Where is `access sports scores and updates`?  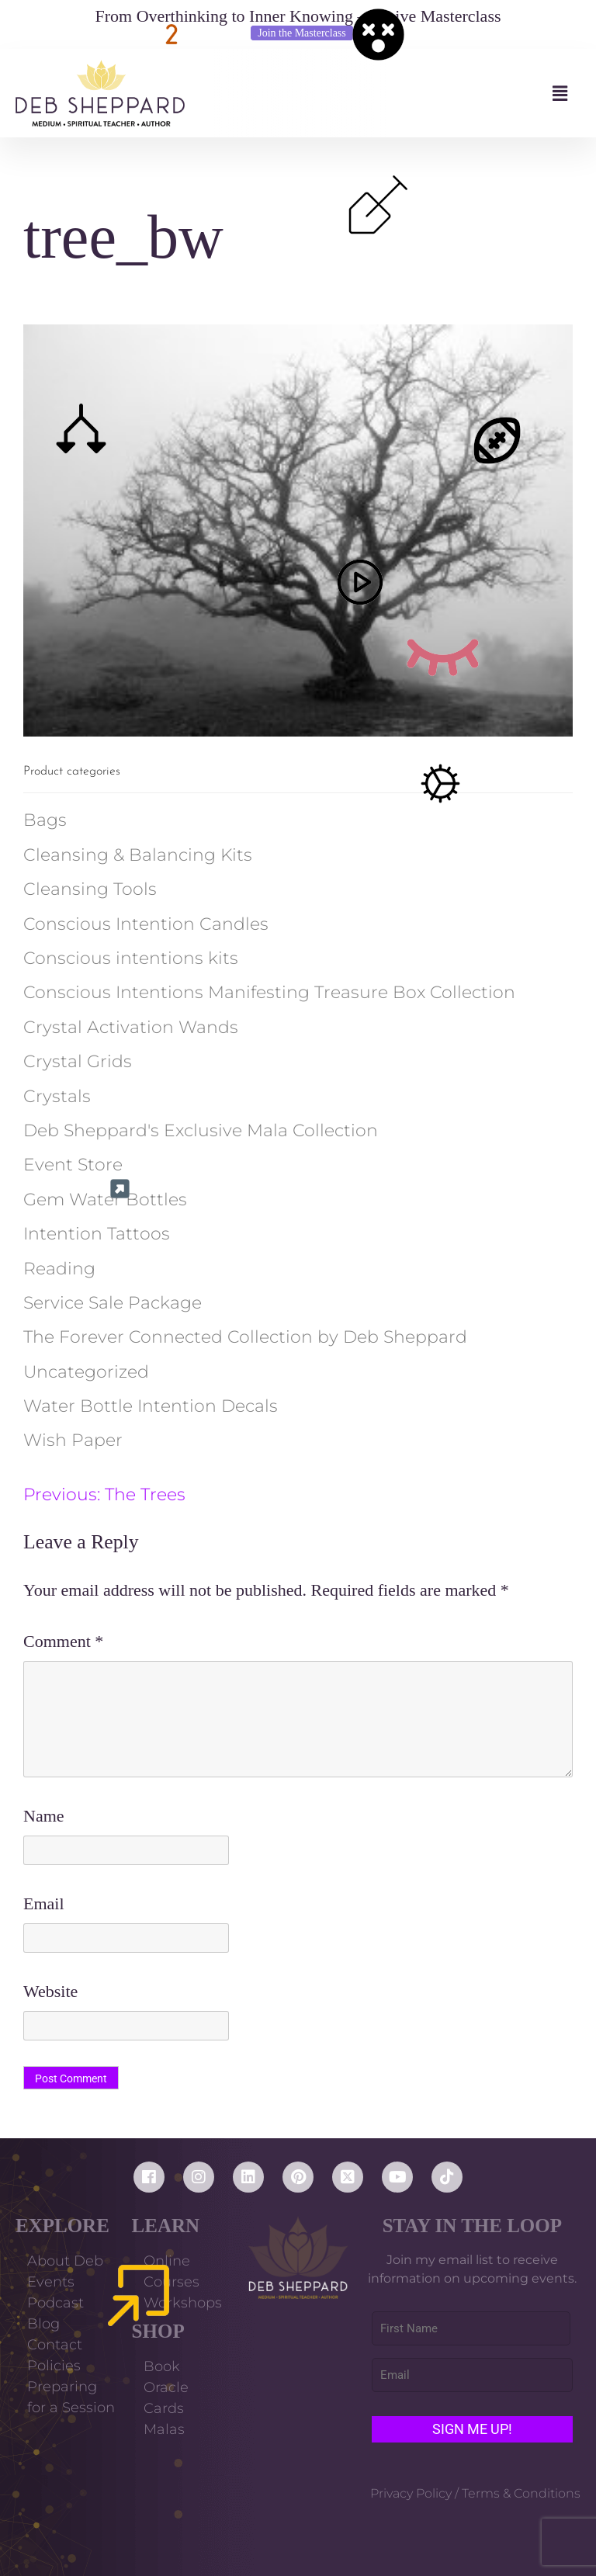 access sports scores and updates is located at coordinates (497, 440).